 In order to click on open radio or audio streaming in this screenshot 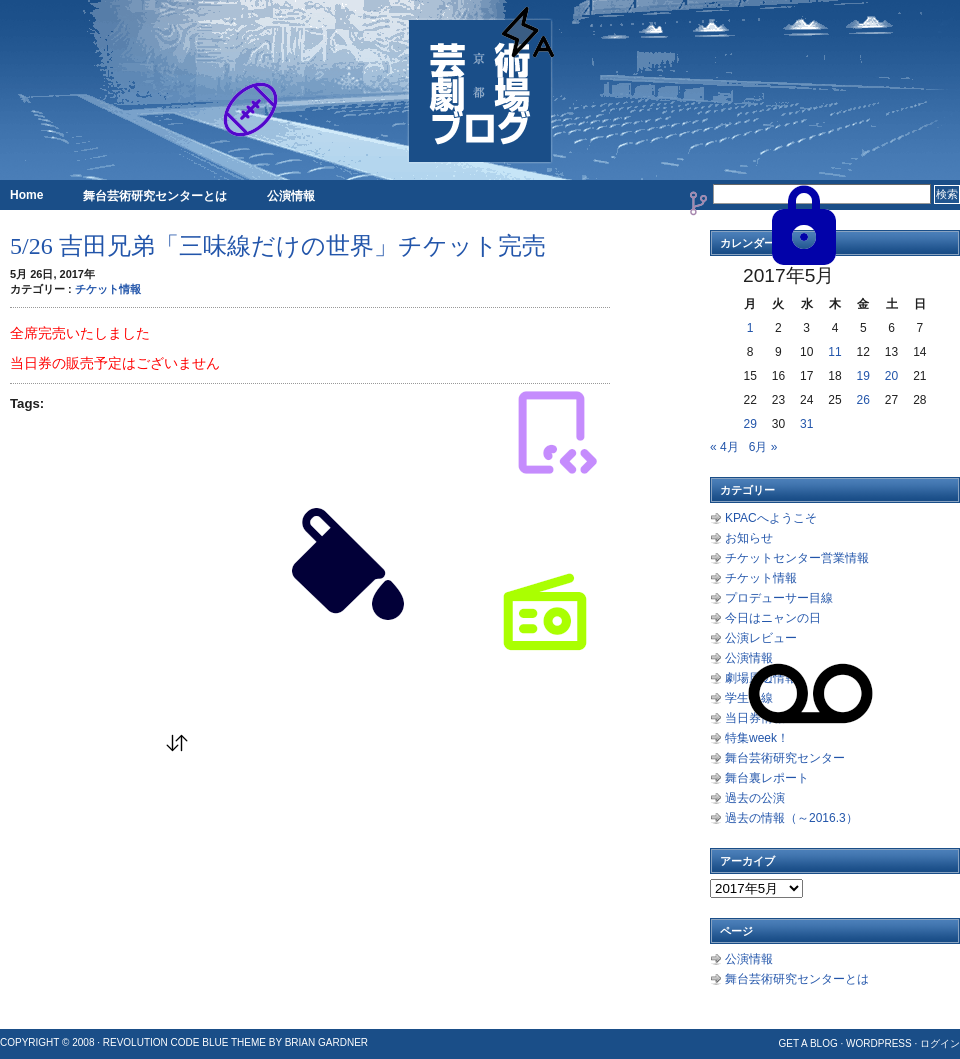, I will do `click(545, 618)`.